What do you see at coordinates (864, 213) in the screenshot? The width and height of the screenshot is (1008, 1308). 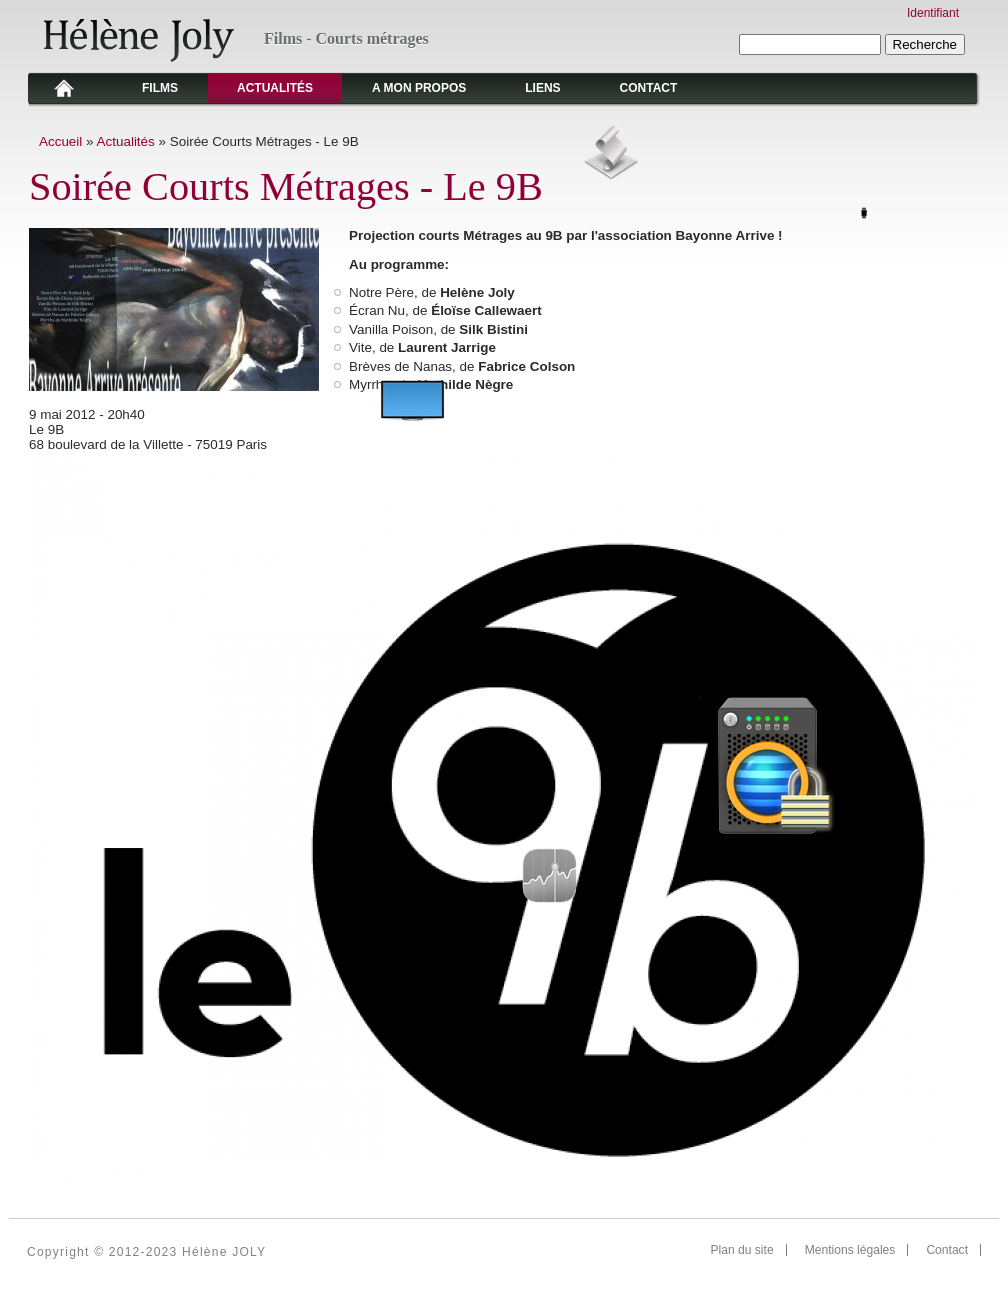 I see `apple watch device icon` at bounding box center [864, 213].